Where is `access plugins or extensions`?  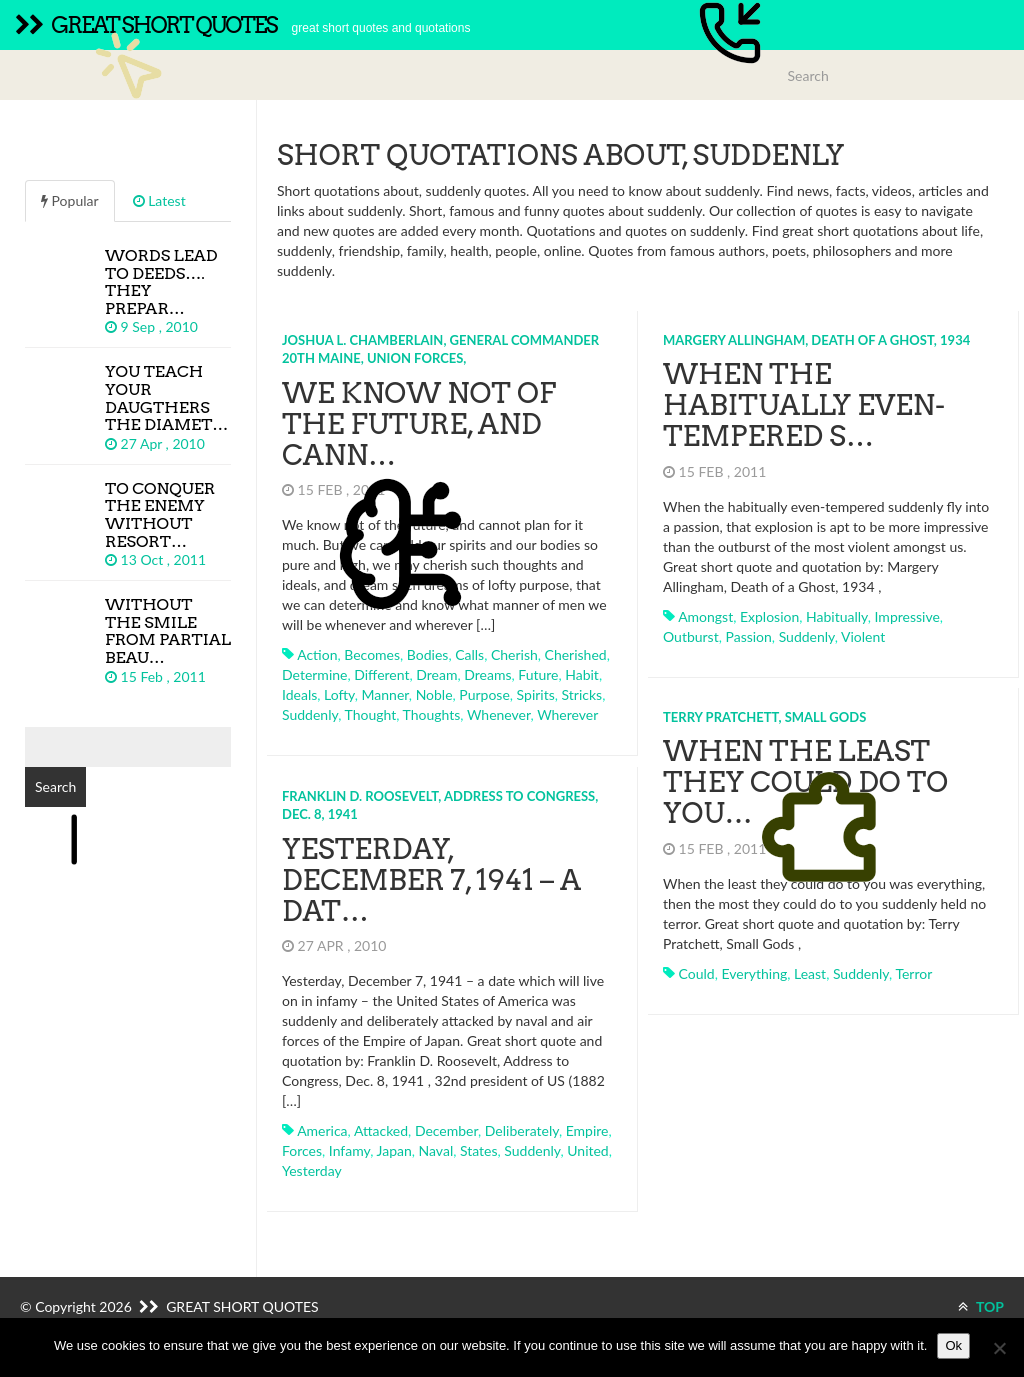 access plugins or extensions is located at coordinates (825, 831).